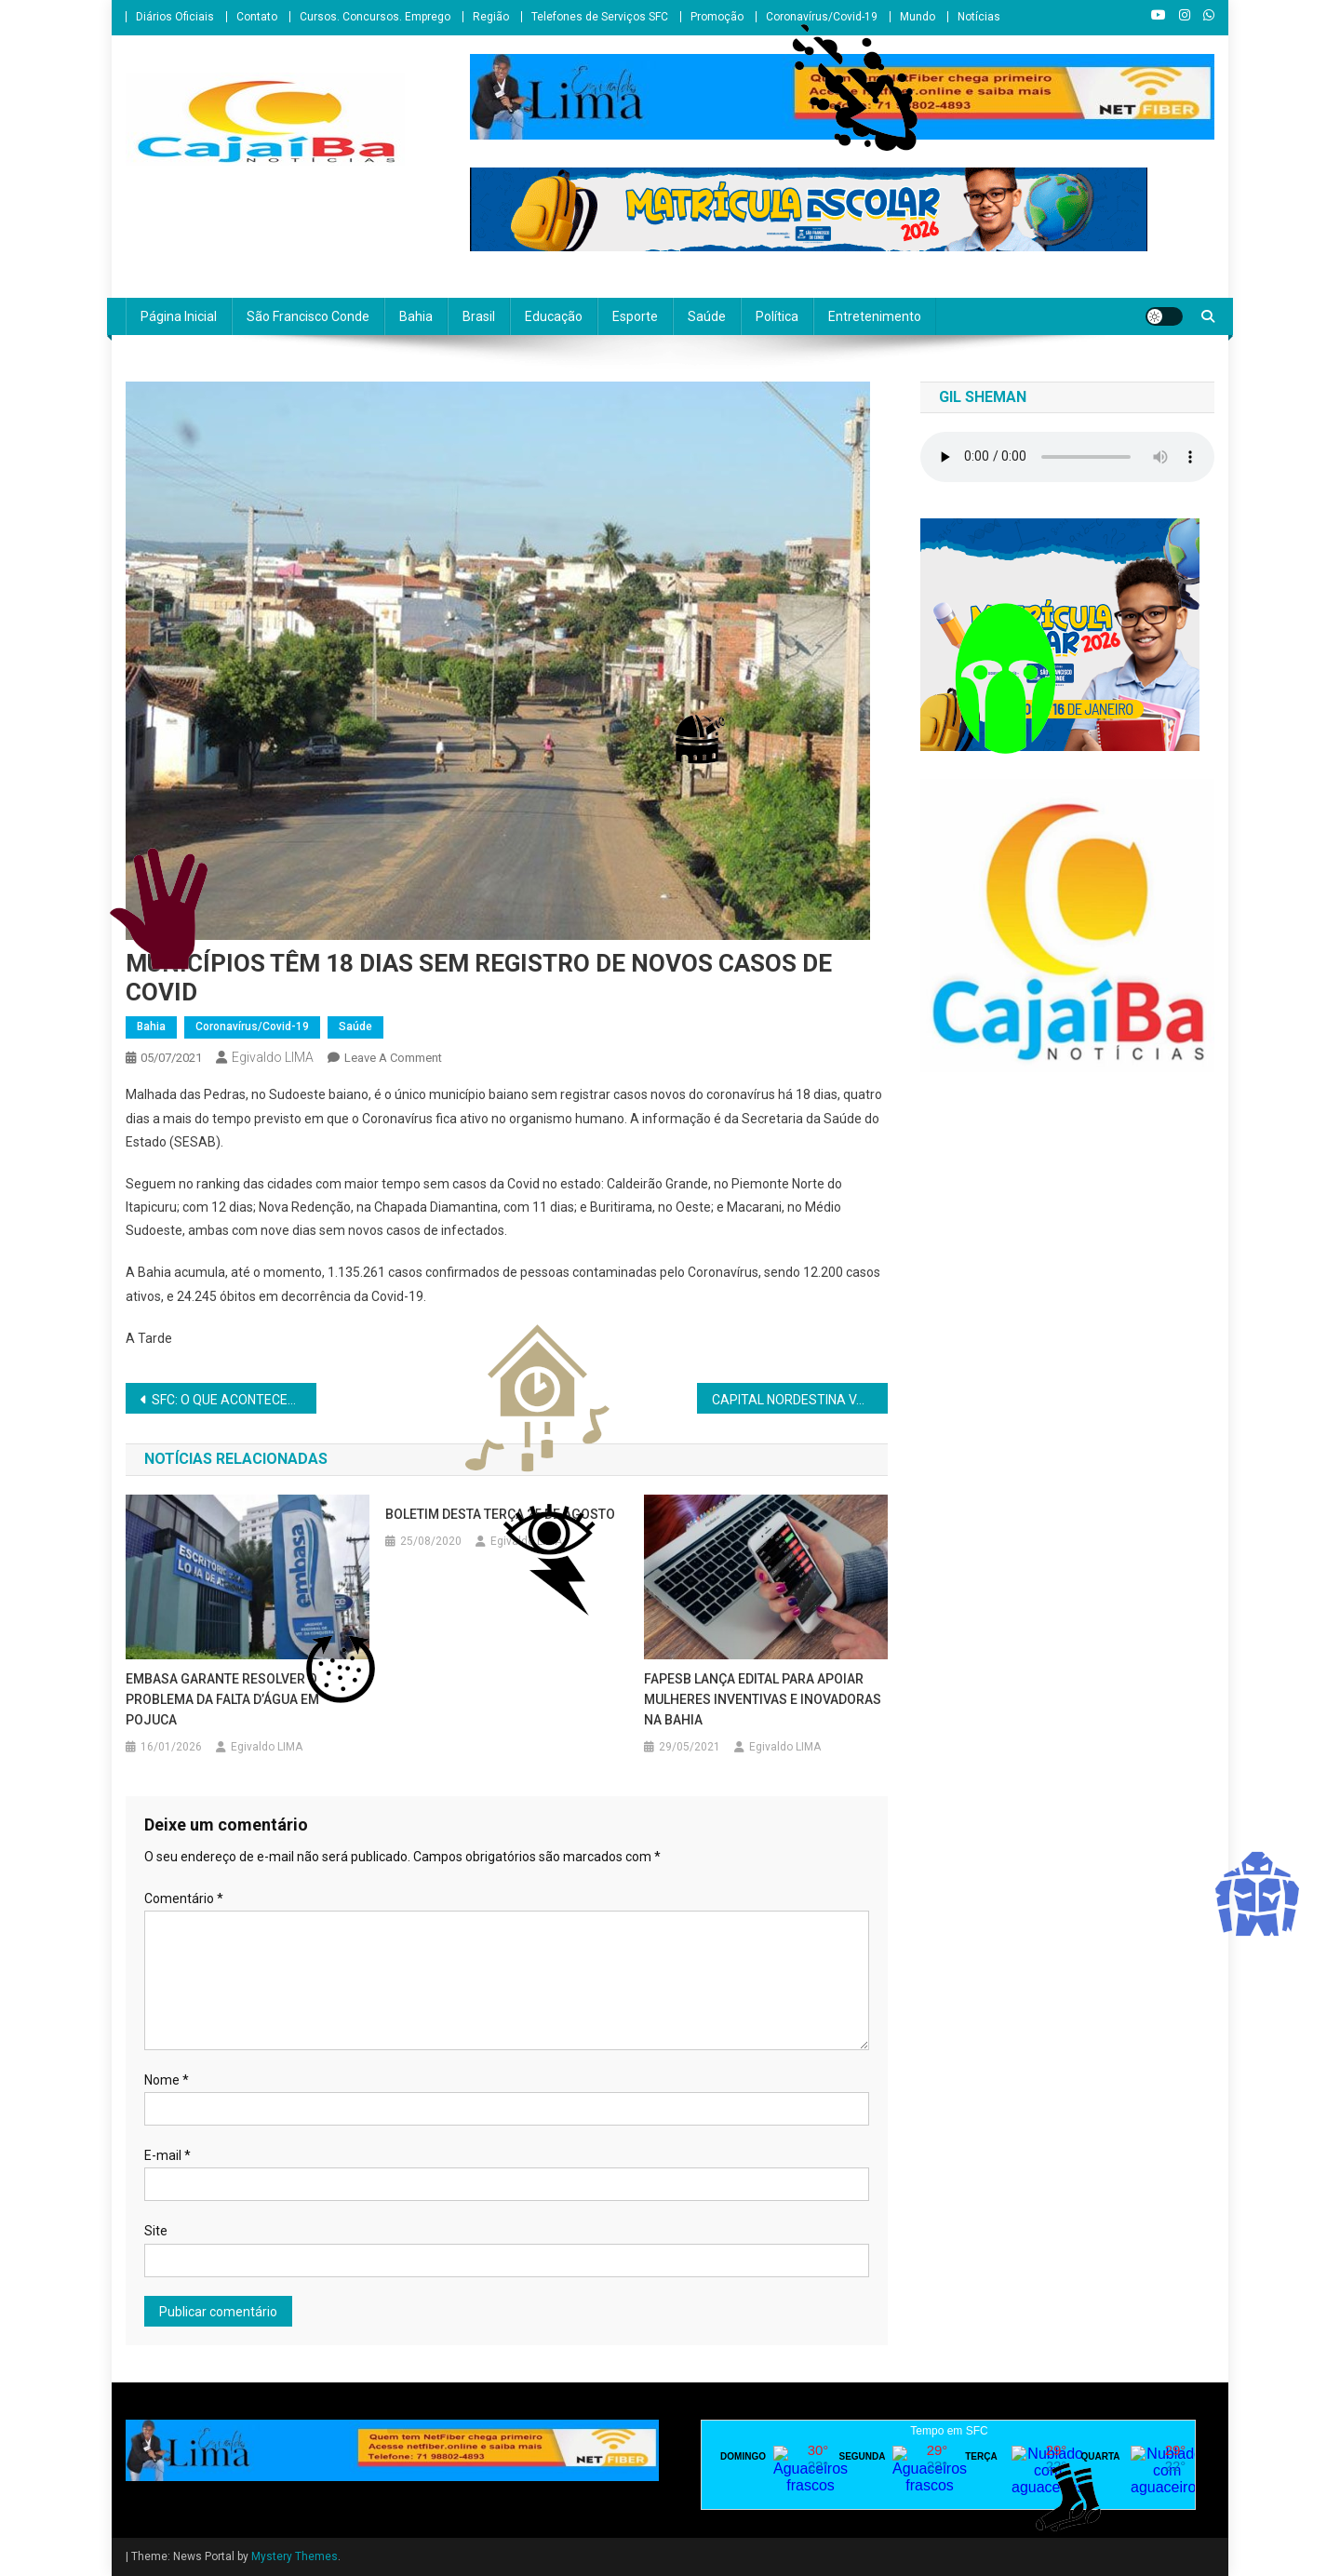 The width and height of the screenshot is (1340, 2576). Describe the element at coordinates (701, 736) in the screenshot. I see `access astronomy or stargazing features` at that location.